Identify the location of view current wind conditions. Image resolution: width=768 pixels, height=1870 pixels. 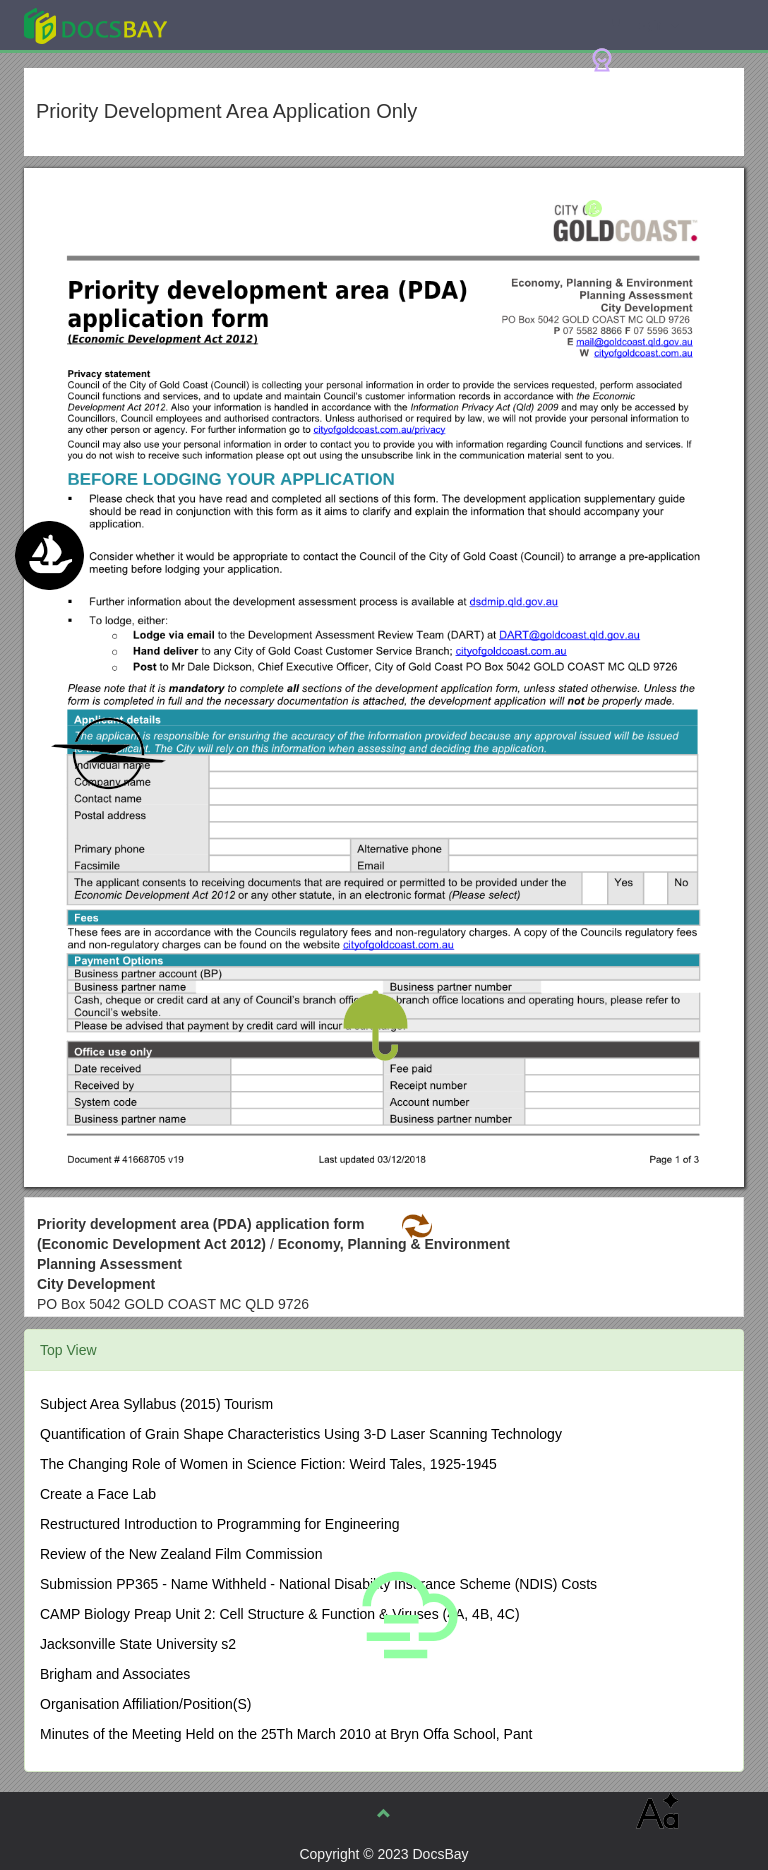
(410, 1615).